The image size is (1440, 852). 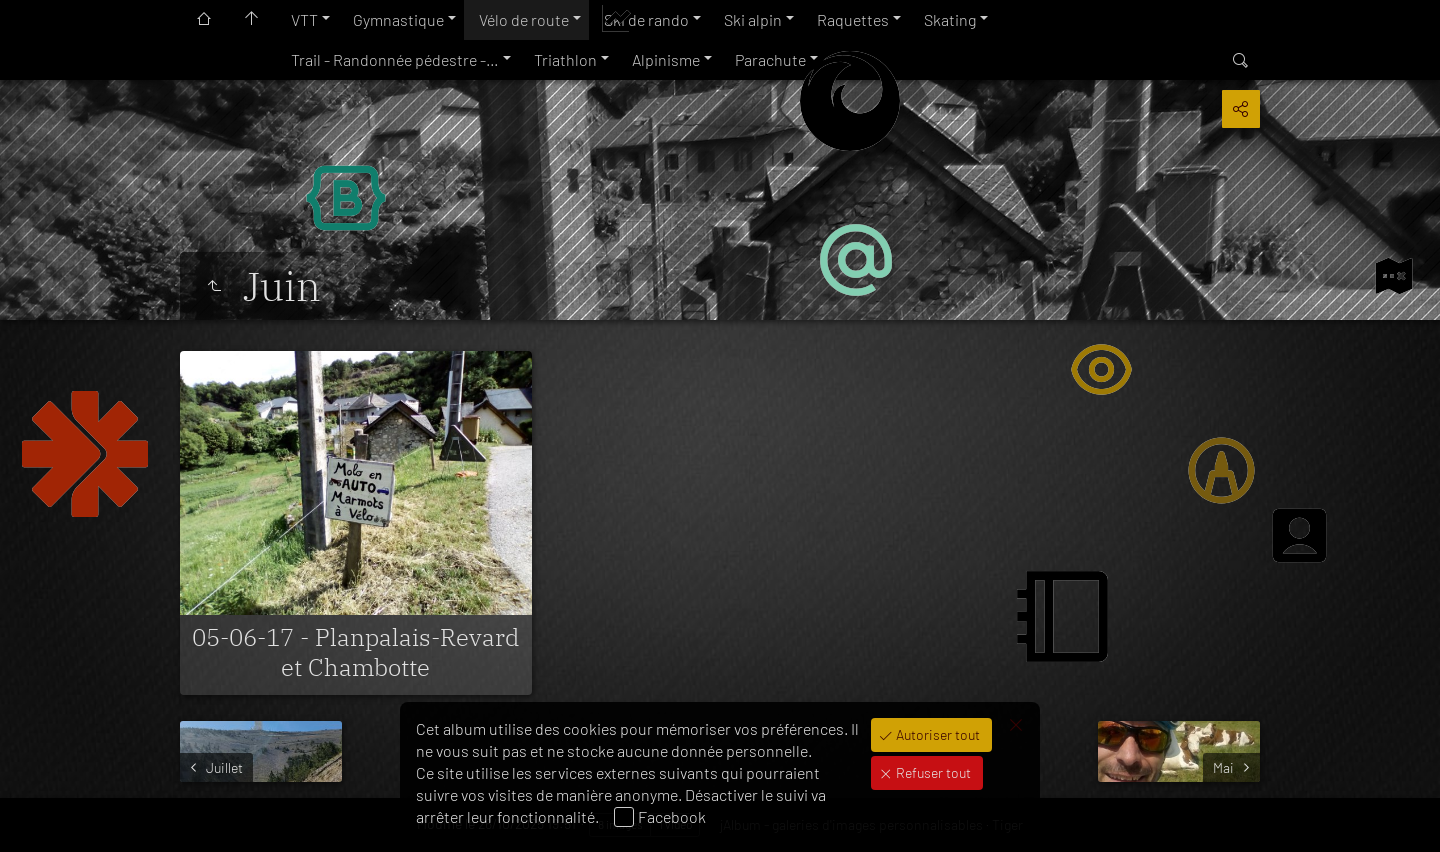 What do you see at coordinates (1221, 470) in the screenshot?
I see `sketch app logo` at bounding box center [1221, 470].